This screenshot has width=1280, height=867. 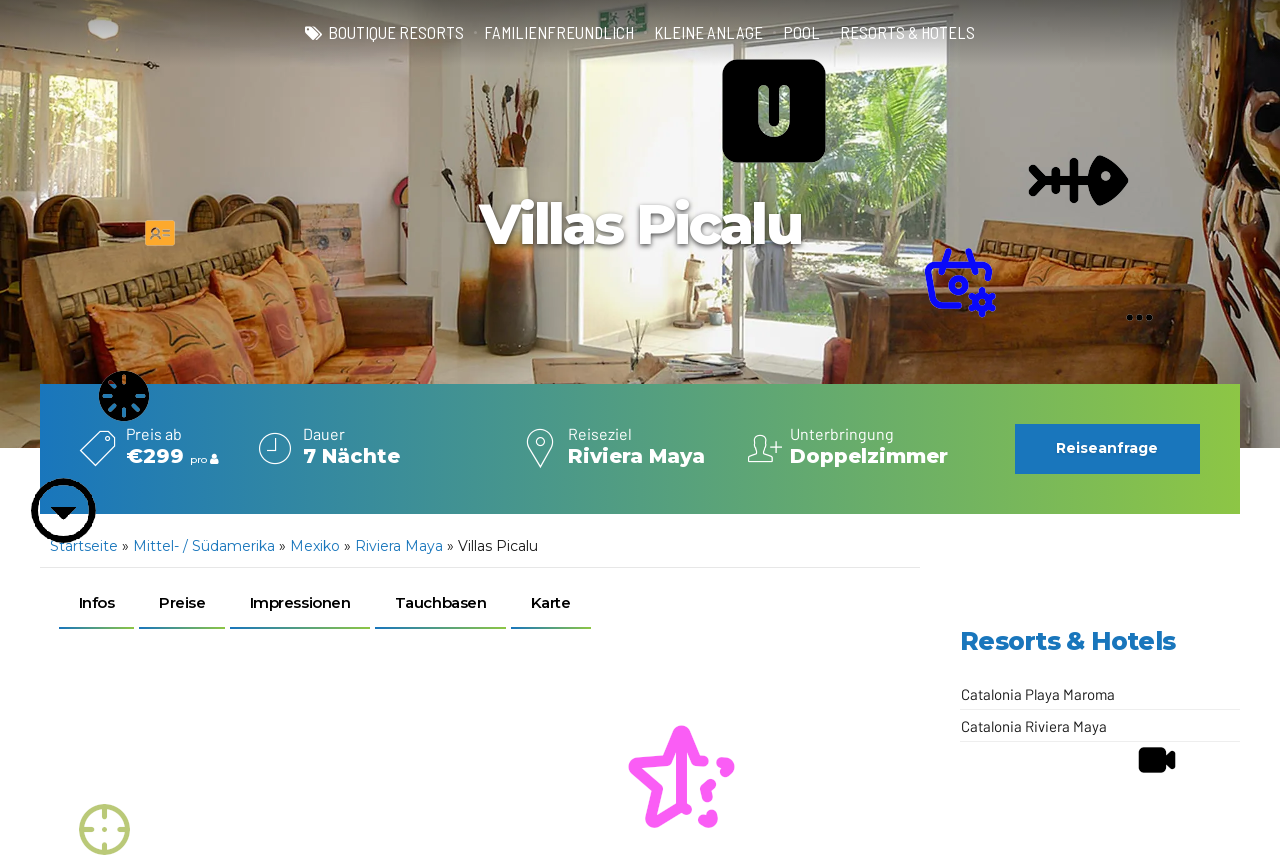 What do you see at coordinates (1139, 317) in the screenshot?
I see `access additional options or actions` at bounding box center [1139, 317].